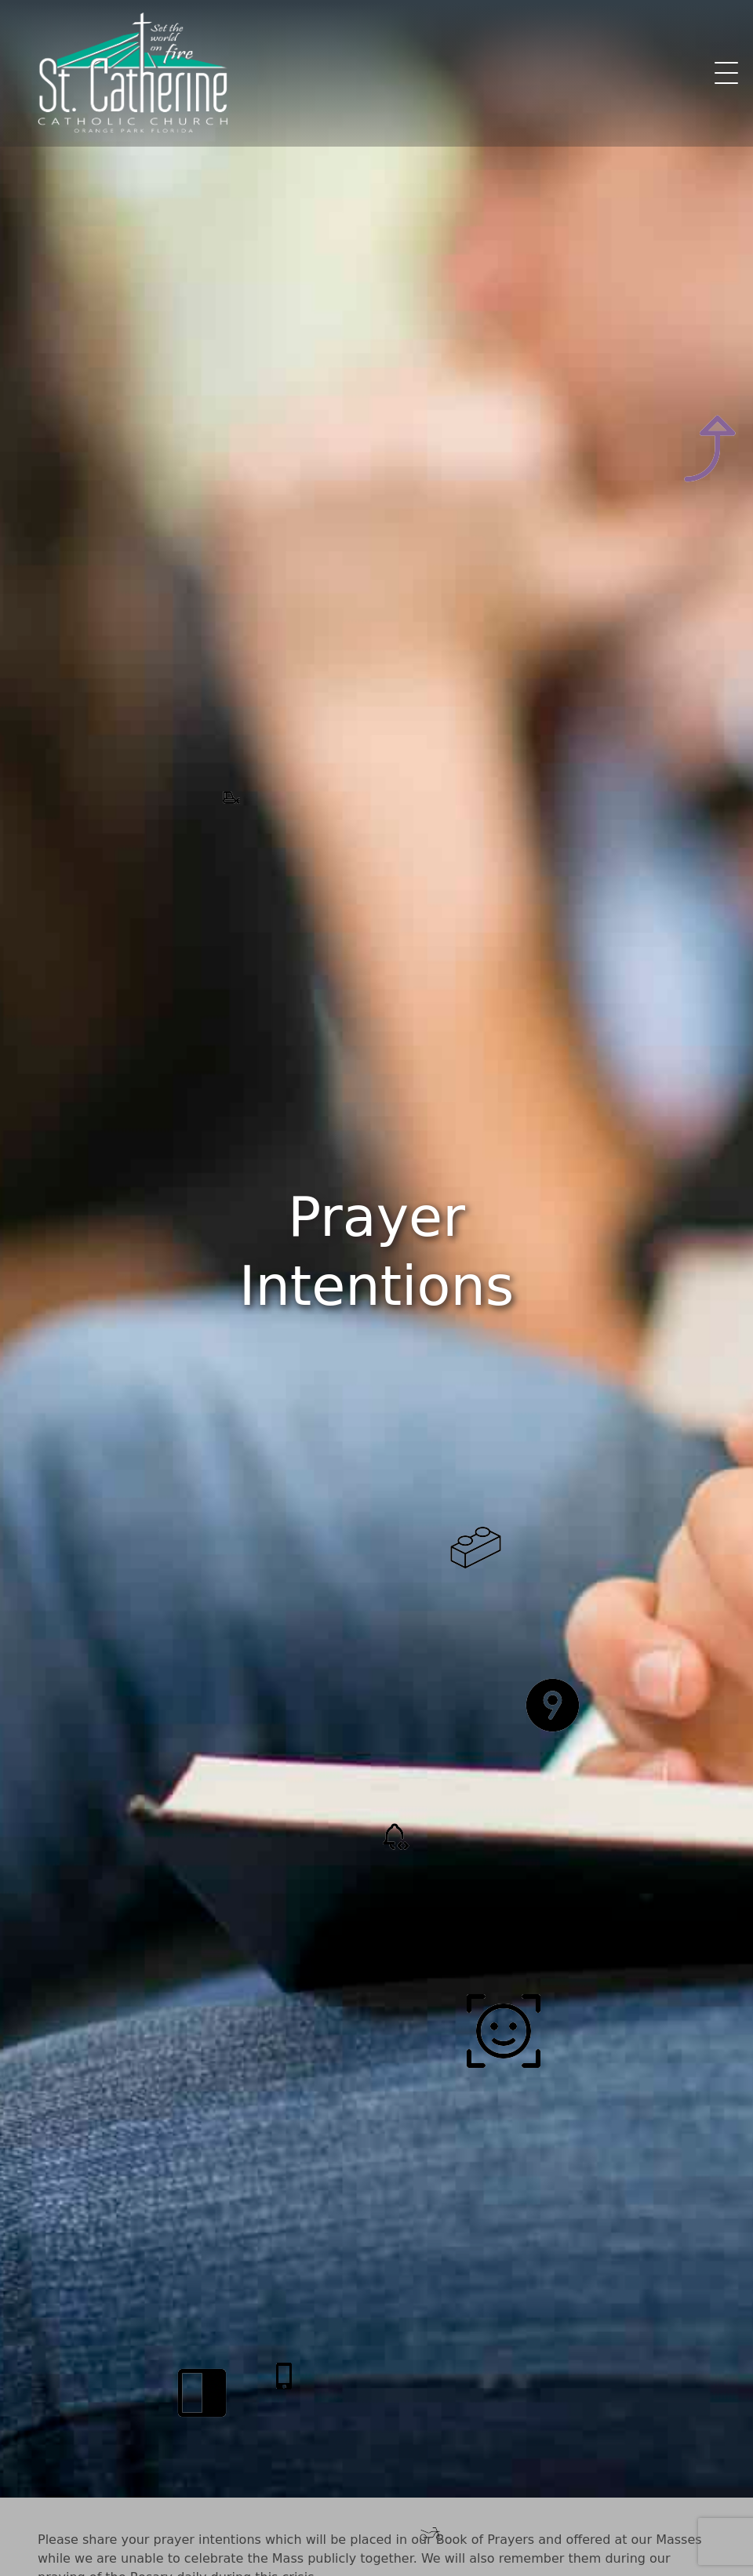 The image size is (753, 2576). Describe the element at coordinates (202, 2393) in the screenshot. I see `toggle between split-screen view` at that location.